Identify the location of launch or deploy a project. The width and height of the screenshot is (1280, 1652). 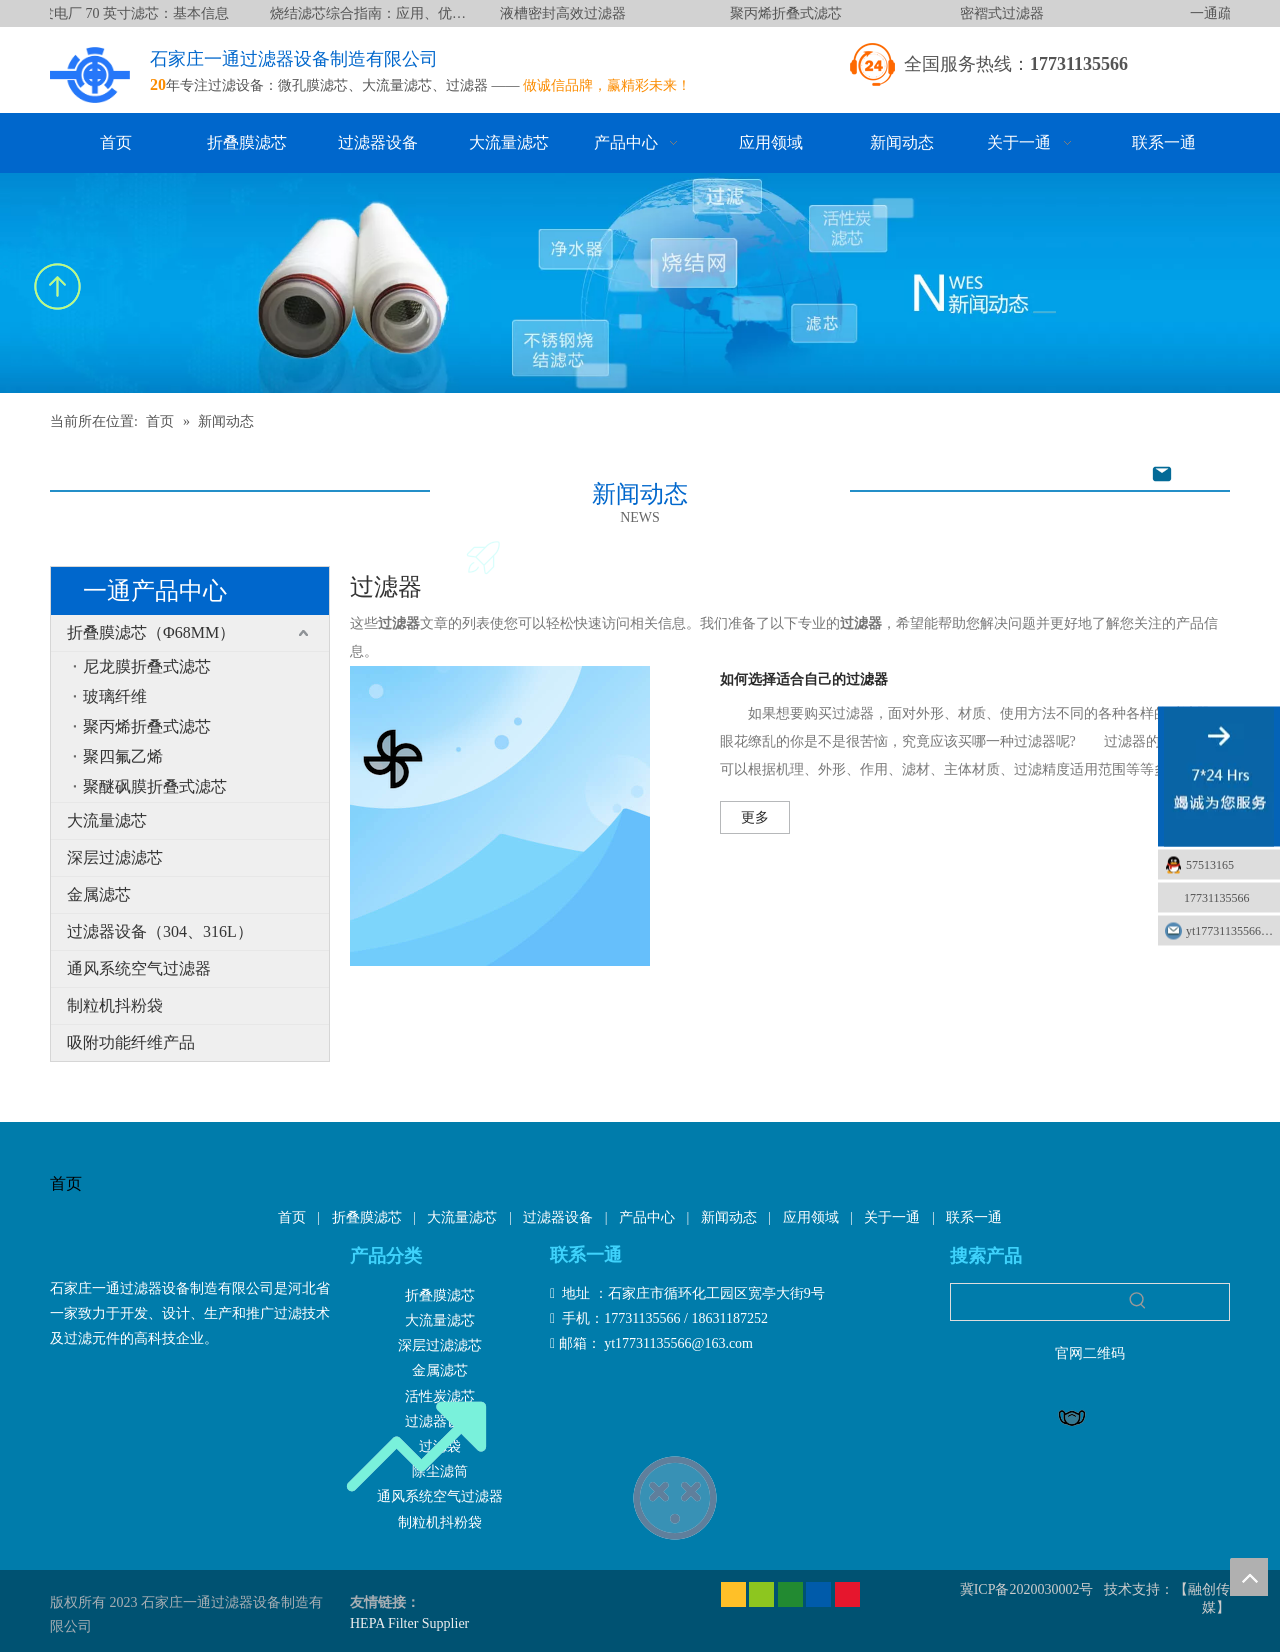
(484, 557).